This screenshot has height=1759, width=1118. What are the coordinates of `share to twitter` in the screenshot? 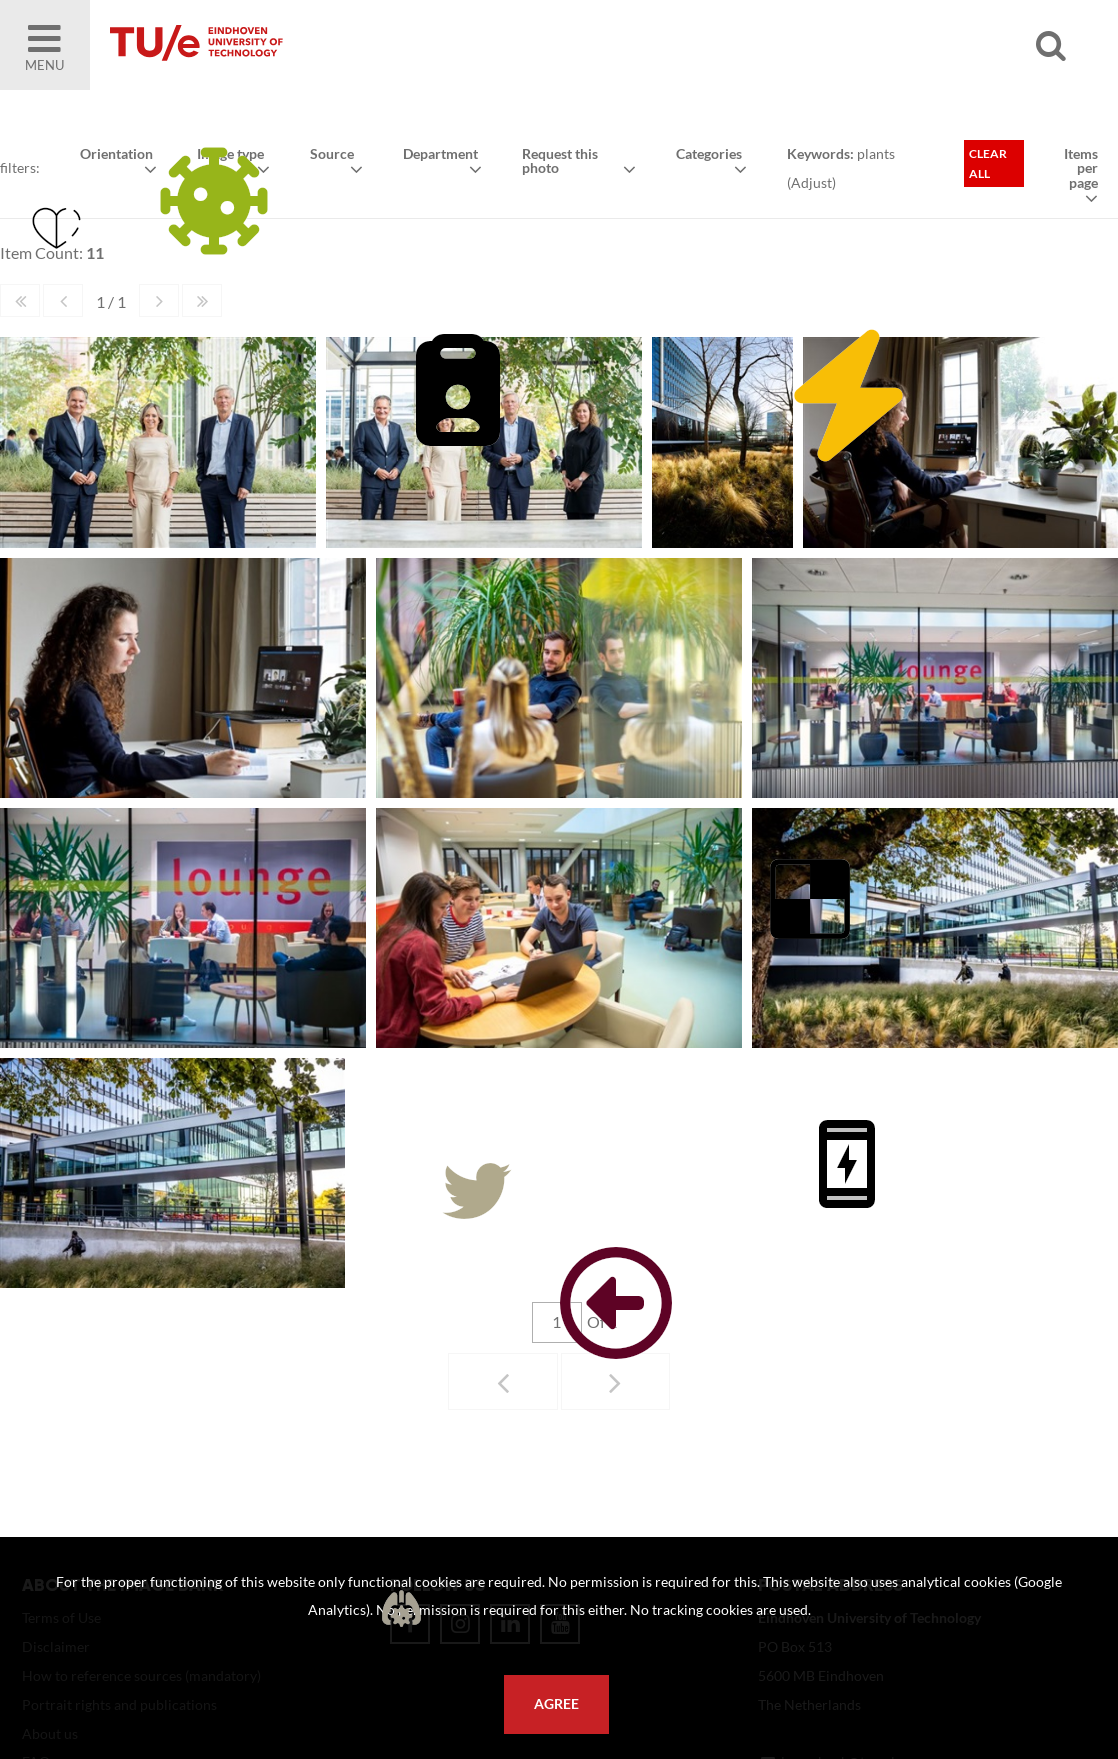 It's located at (477, 1191).